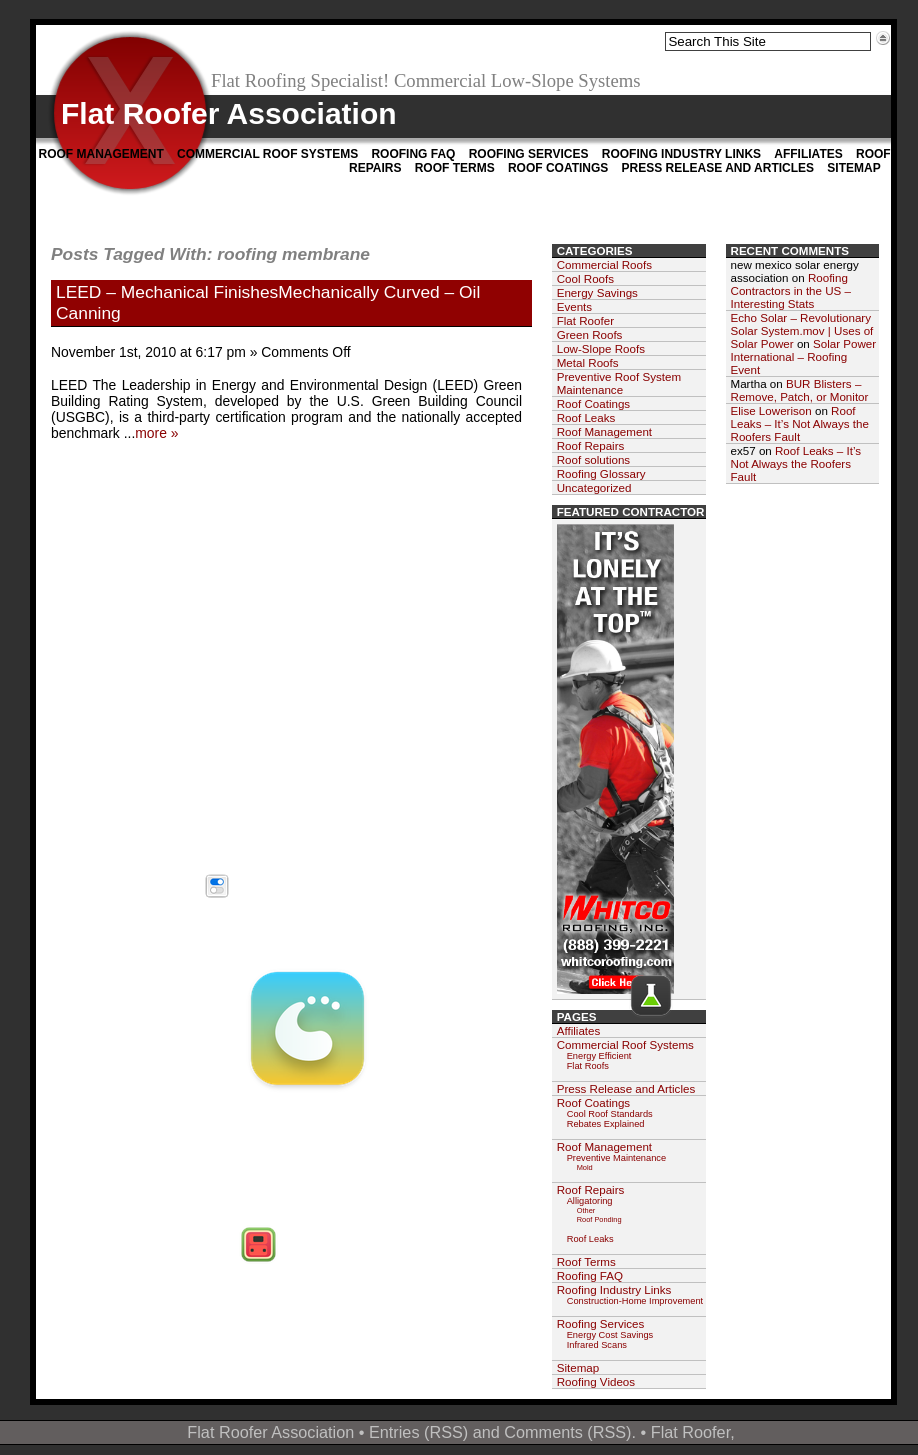 This screenshot has height=1455, width=918. What do you see at coordinates (217, 886) in the screenshot?
I see `open gnome tweaks application` at bounding box center [217, 886].